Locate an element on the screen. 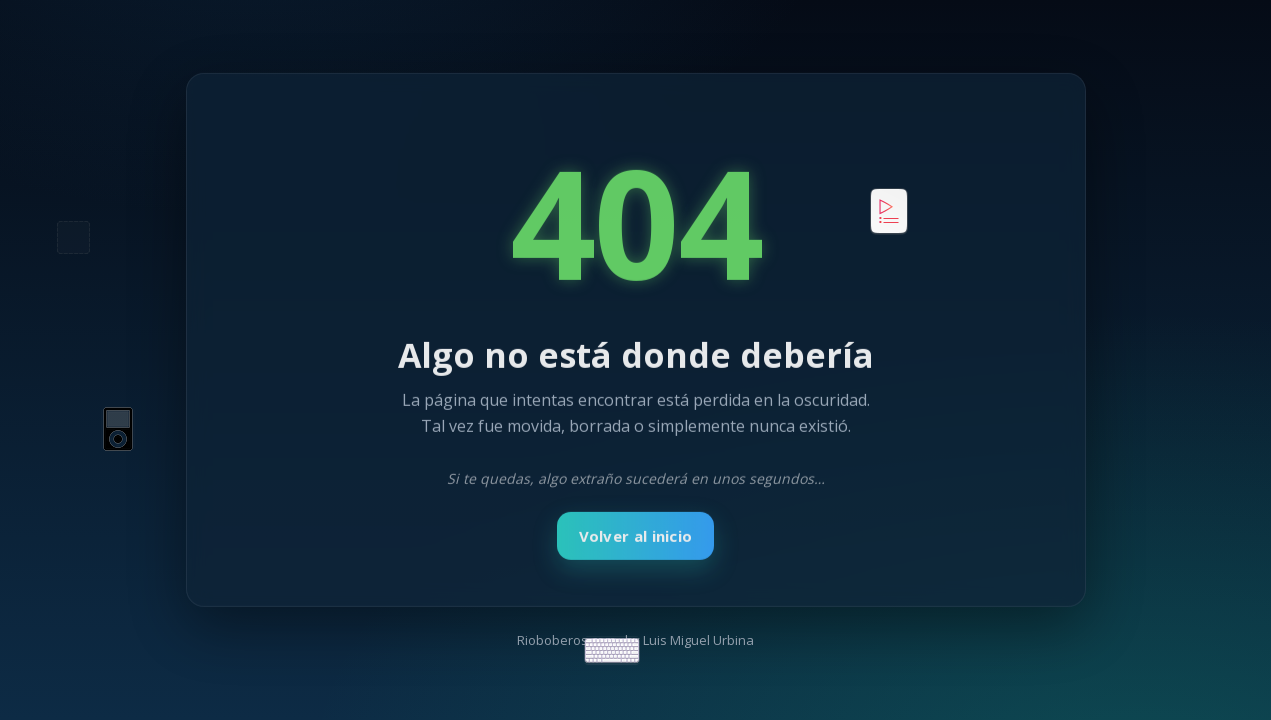 The height and width of the screenshot is (720, 1271). indicates keyboard connected or active is located at coordinates (612, 651).